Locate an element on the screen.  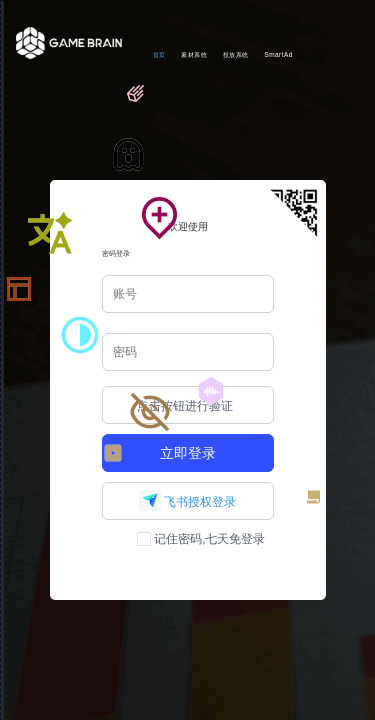
open the Castbox podcast app is located at coordinates (211, 391).